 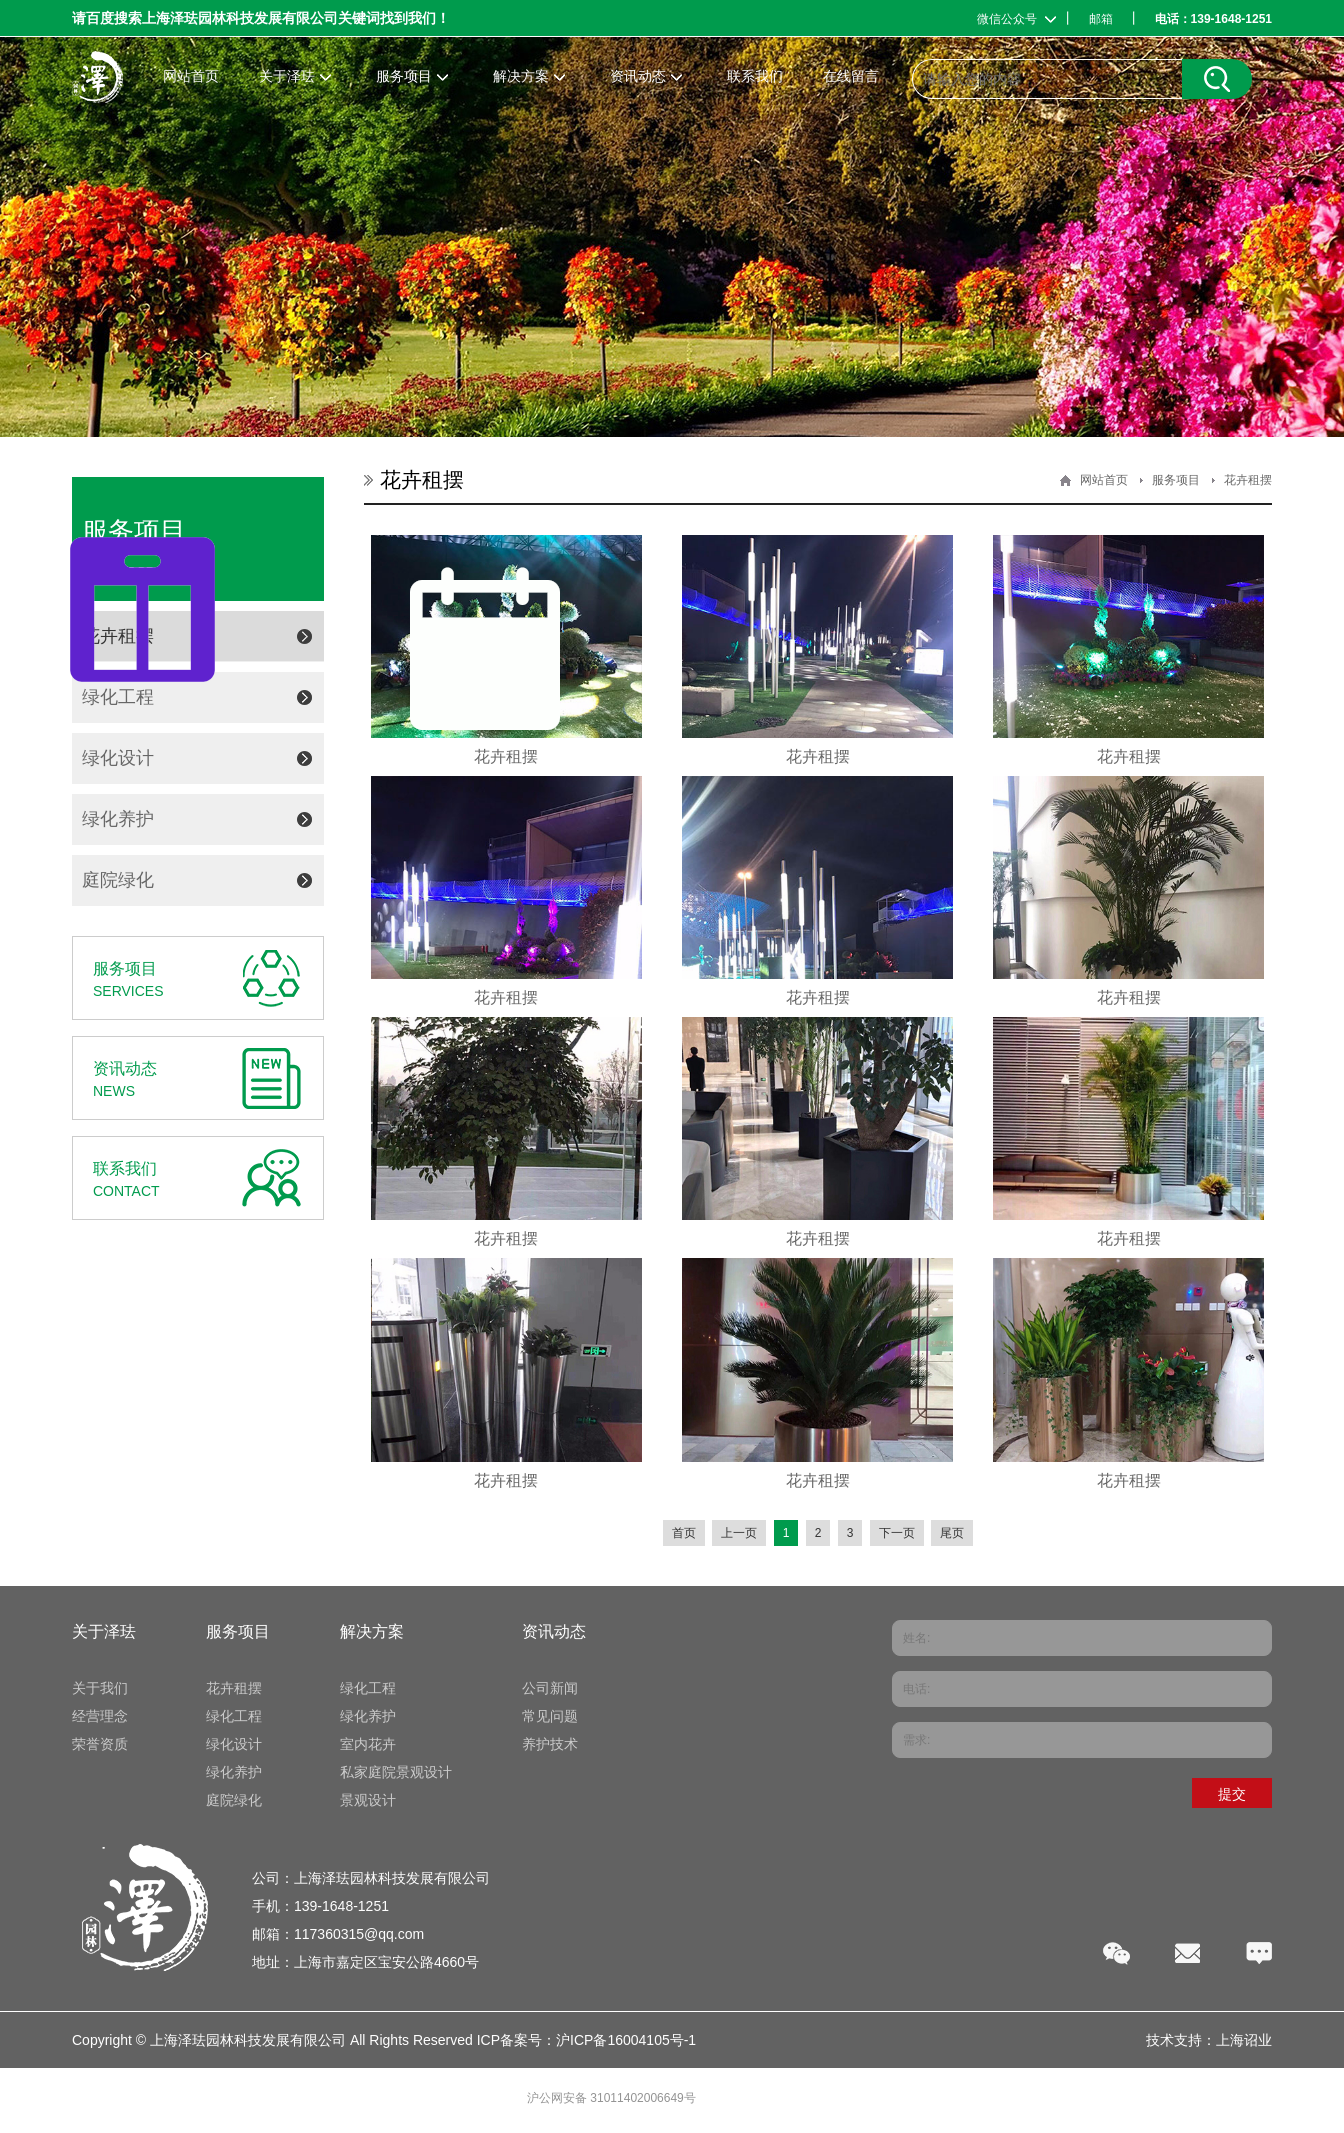 What do you see at coordinates (142, 609) in the screenshot?
I see `indicates elevator access or location` at bounding box center [142, 609].